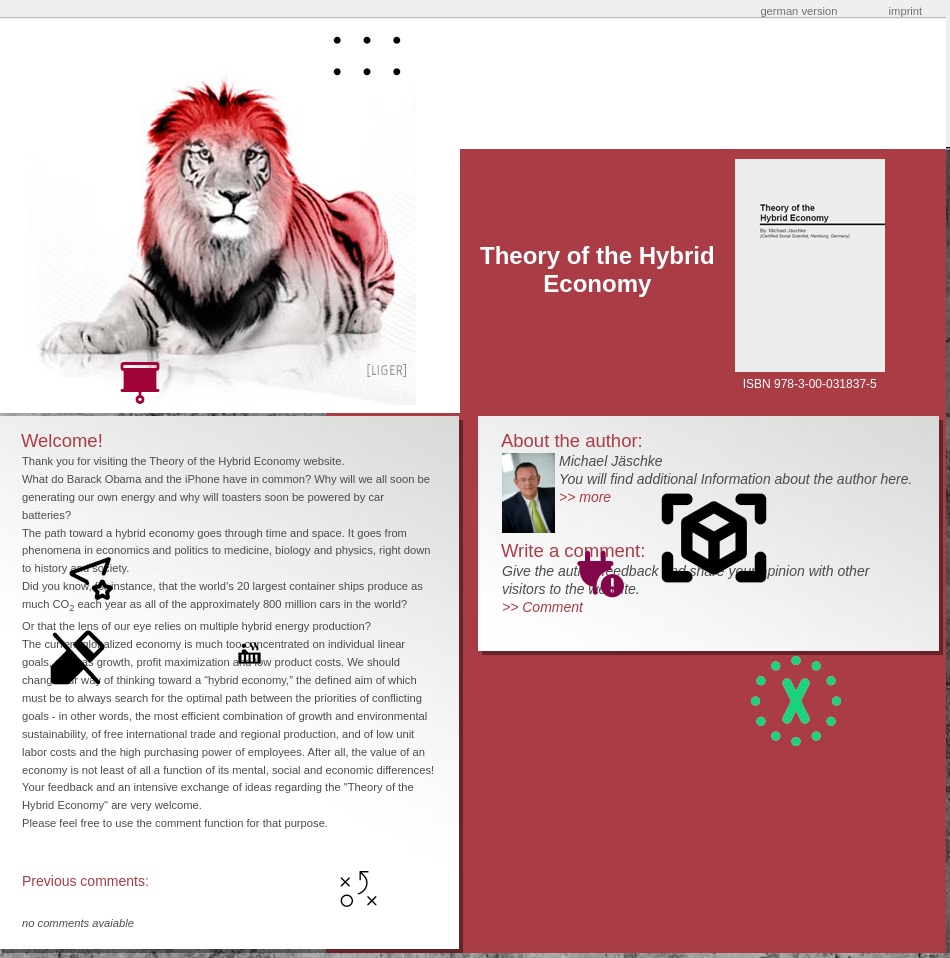 The image size is (950, 958). Describe the element at coordinates (140, 380) in the screenshot. I see `start a presentation` at that location.